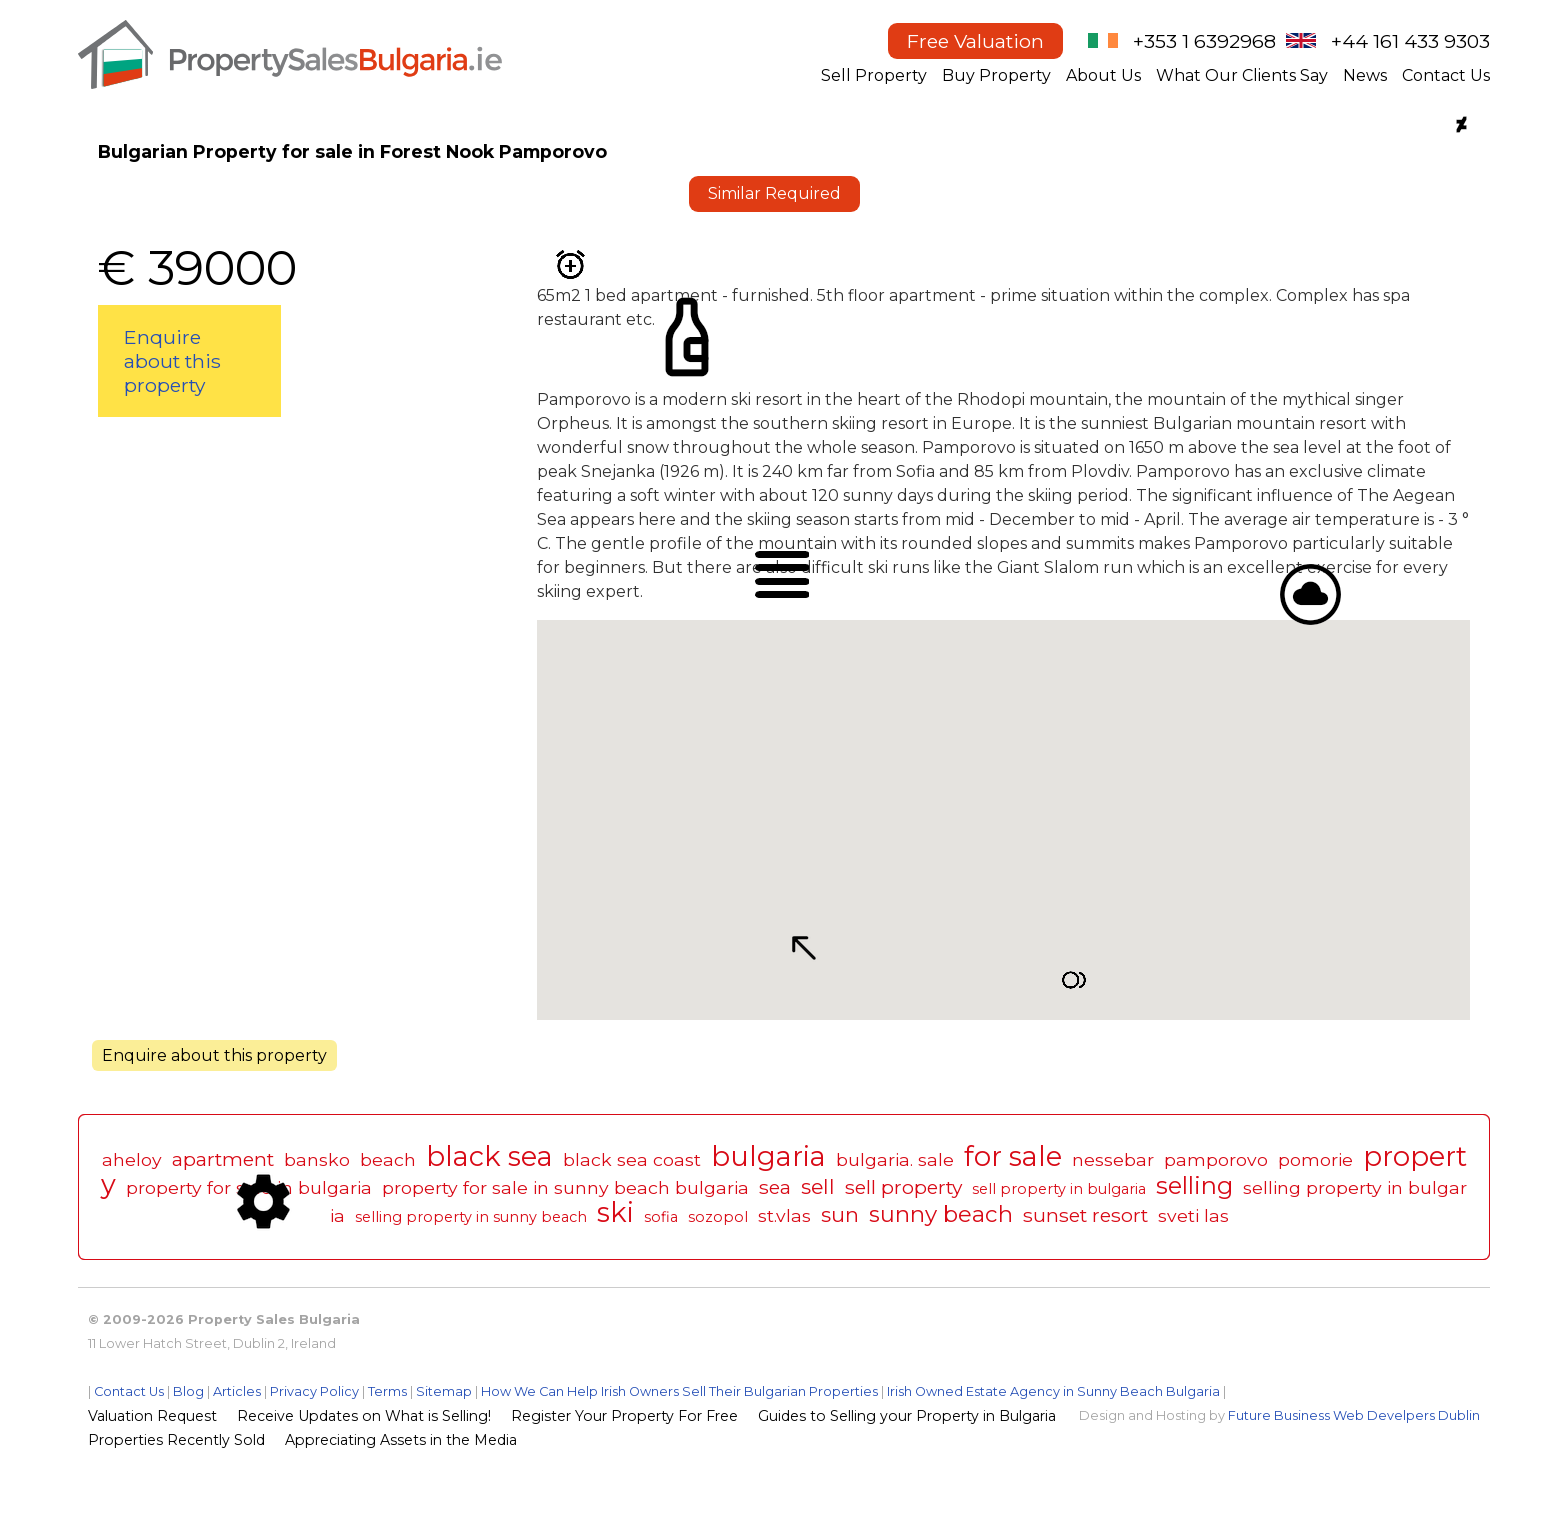  Describe the element at coordinates (1310, 594) in the screenshot. I see `access cloud storage` at that location.